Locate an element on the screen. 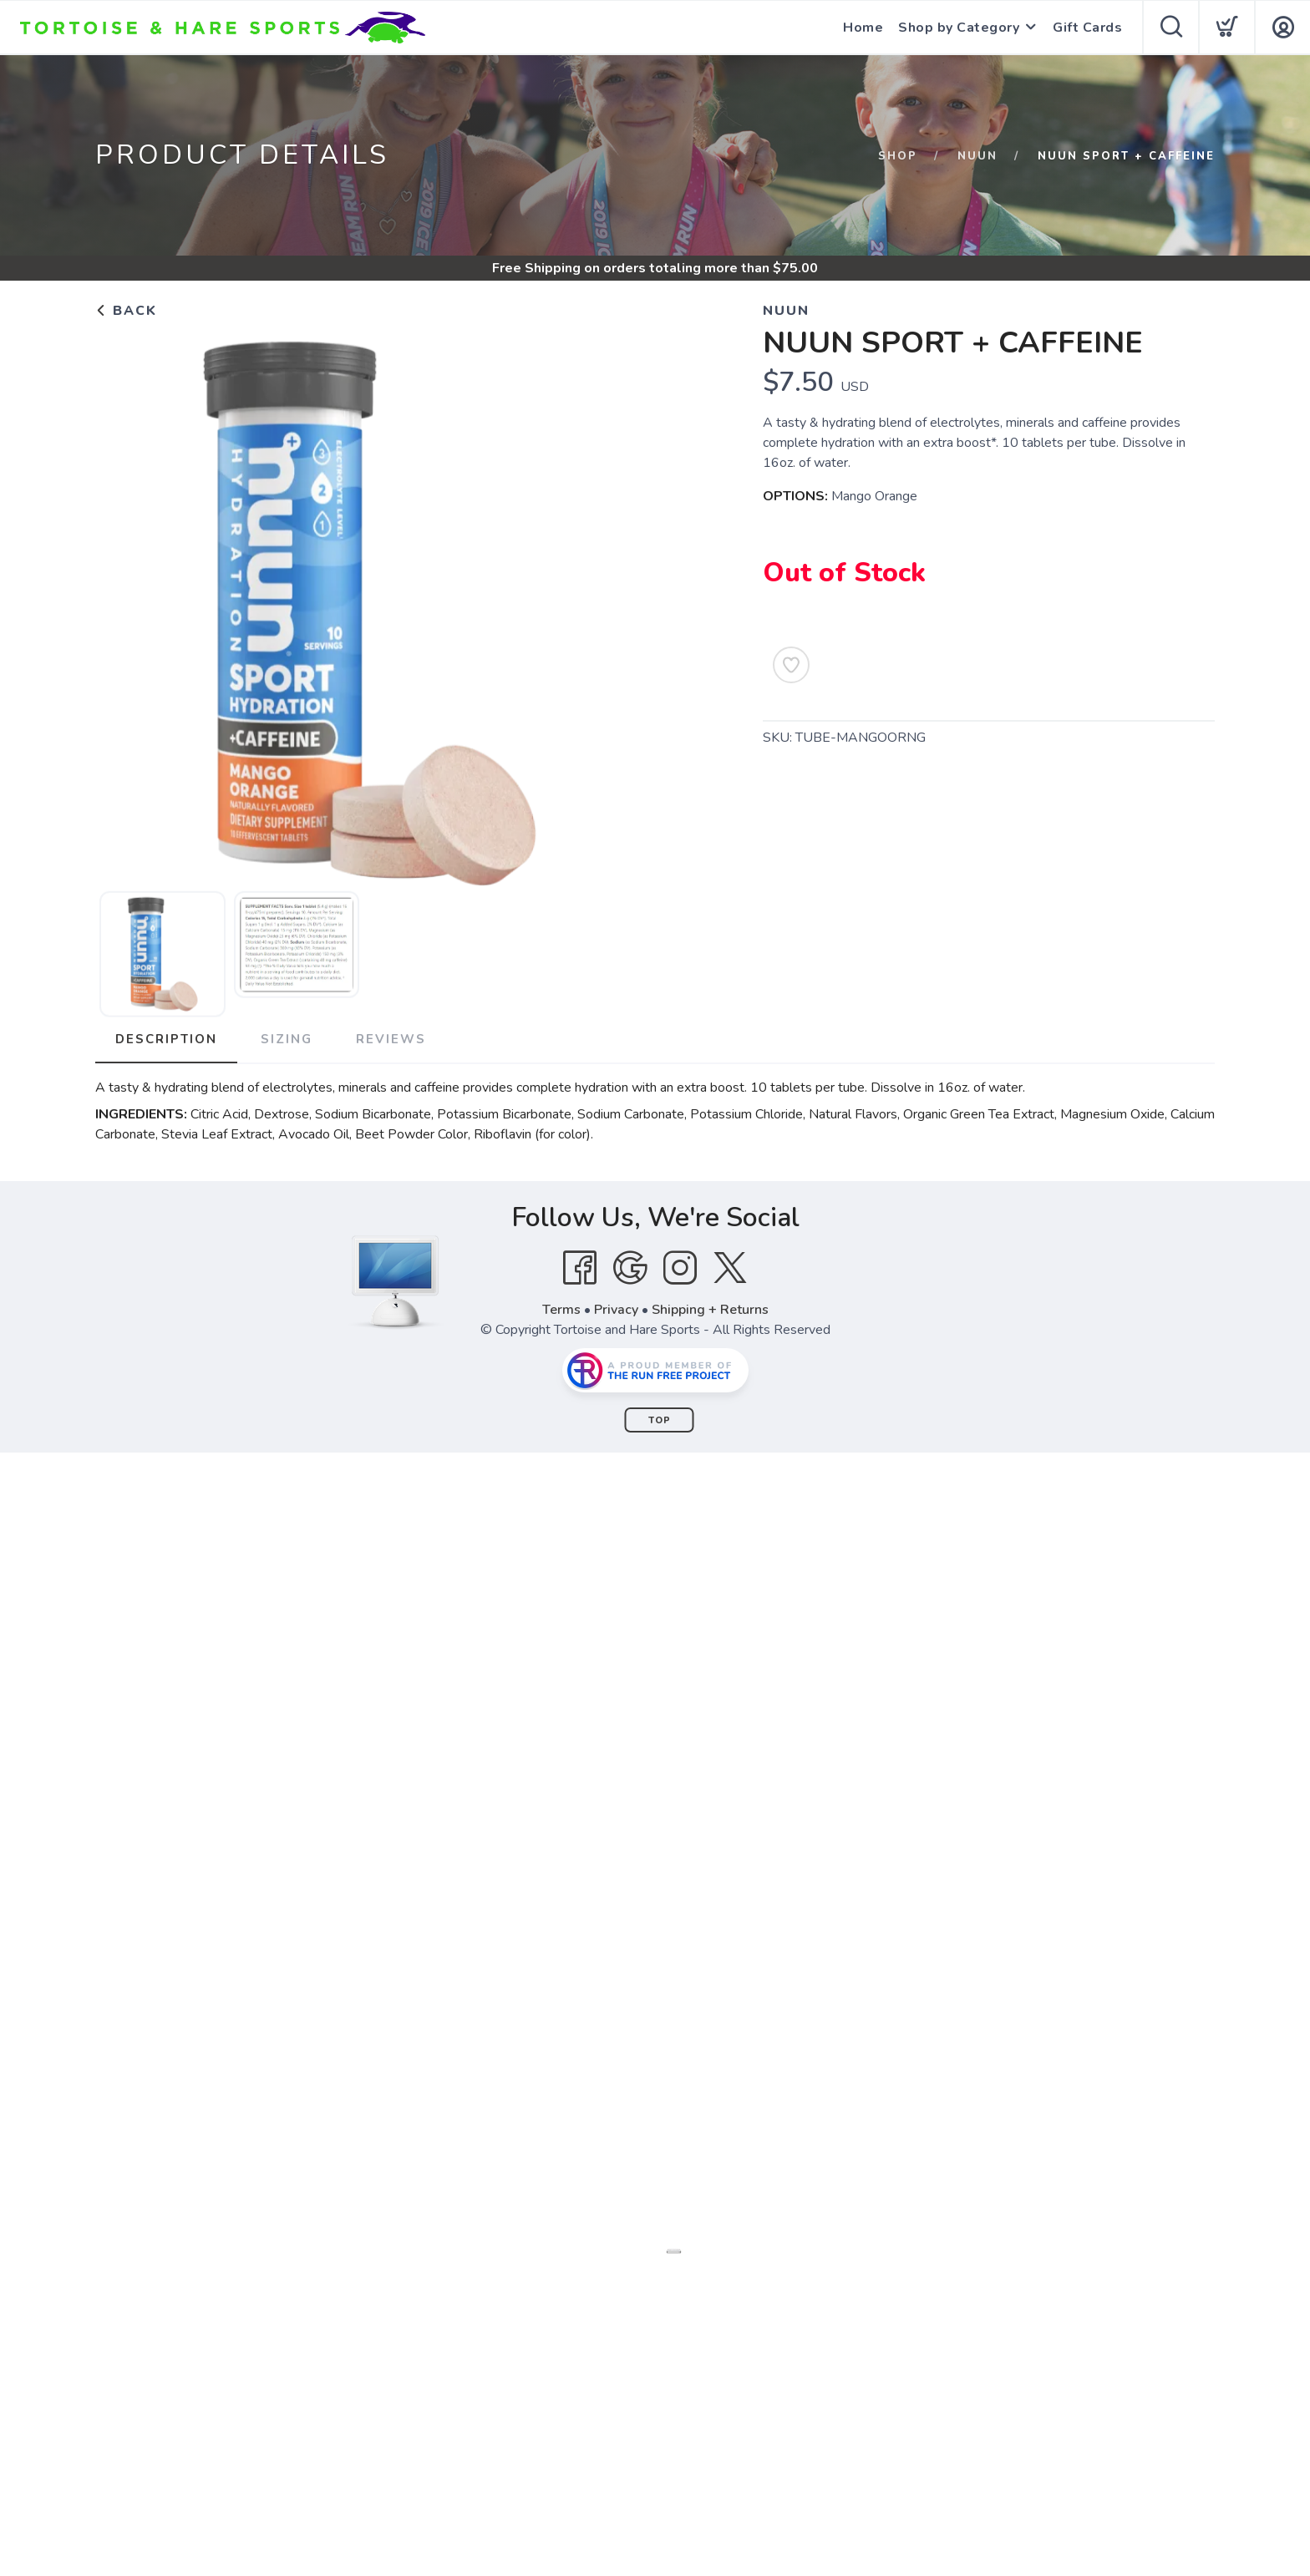 The height and width of the screenshot is (2576, 1310). apple tv device or app is located at coordinates (673, 2249).